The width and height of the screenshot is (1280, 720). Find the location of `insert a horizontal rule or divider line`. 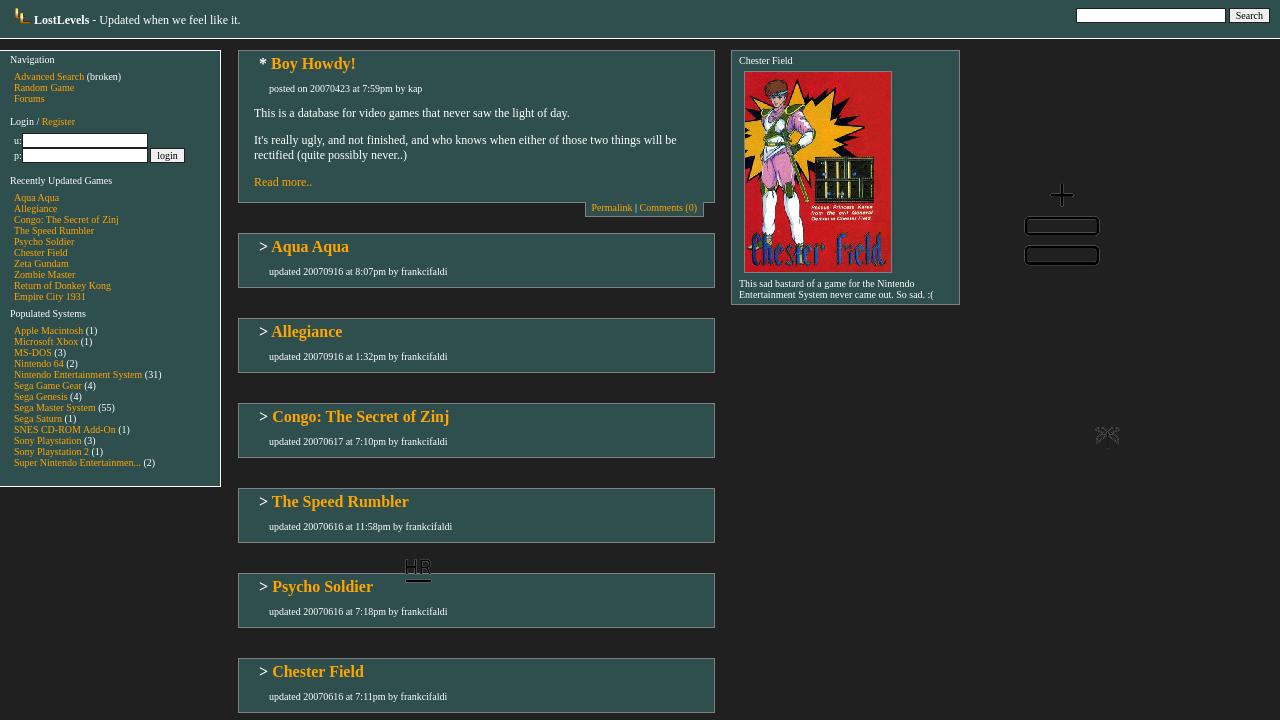

insert a horizontal rule or divider line is located at coordinates (418, 569).